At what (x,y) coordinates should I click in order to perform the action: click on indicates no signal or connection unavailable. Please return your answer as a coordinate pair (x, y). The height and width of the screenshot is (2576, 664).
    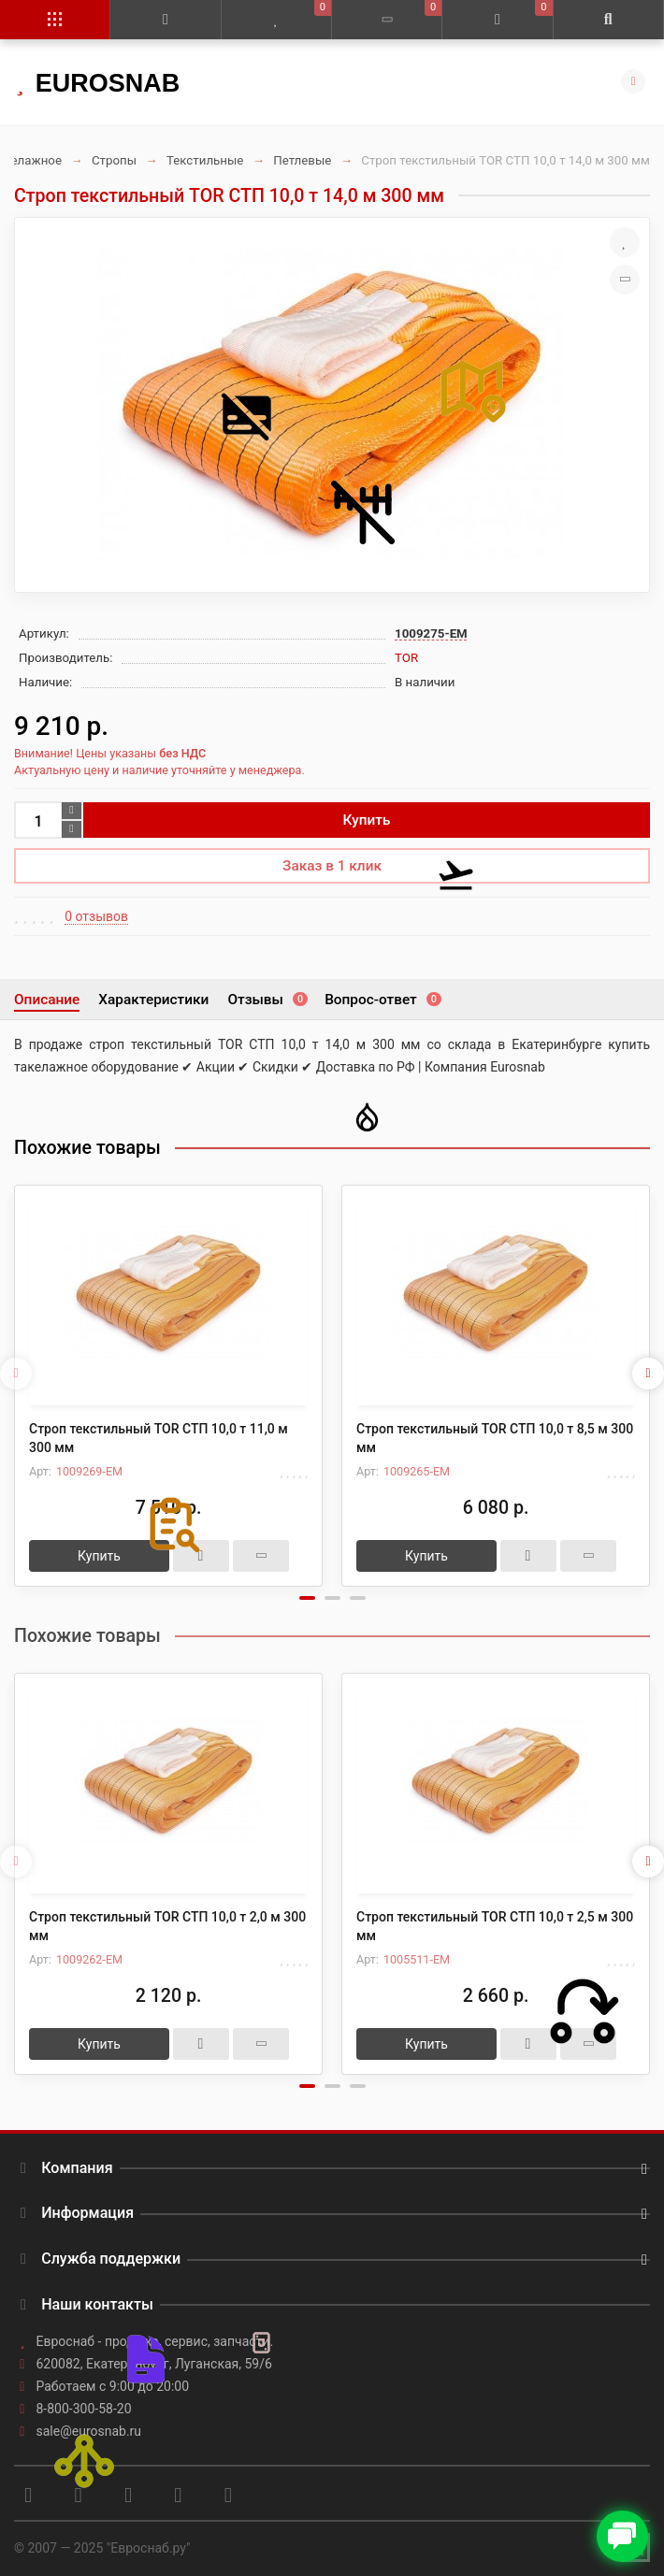
    Looking at the image, I should click on (363, 512).